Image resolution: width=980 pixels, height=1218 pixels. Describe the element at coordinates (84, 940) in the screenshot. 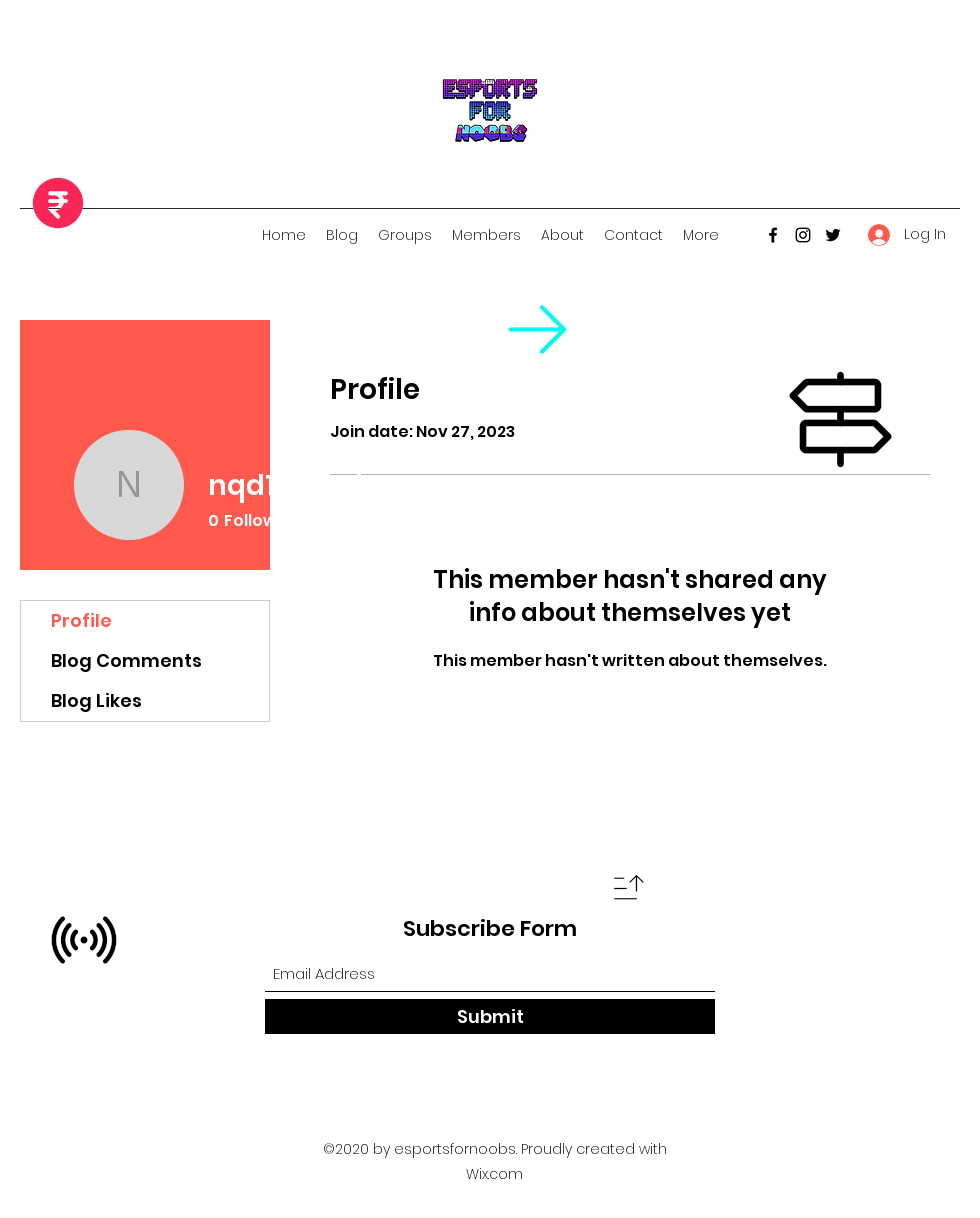

I see `indicates wireless signal strength` at that location.